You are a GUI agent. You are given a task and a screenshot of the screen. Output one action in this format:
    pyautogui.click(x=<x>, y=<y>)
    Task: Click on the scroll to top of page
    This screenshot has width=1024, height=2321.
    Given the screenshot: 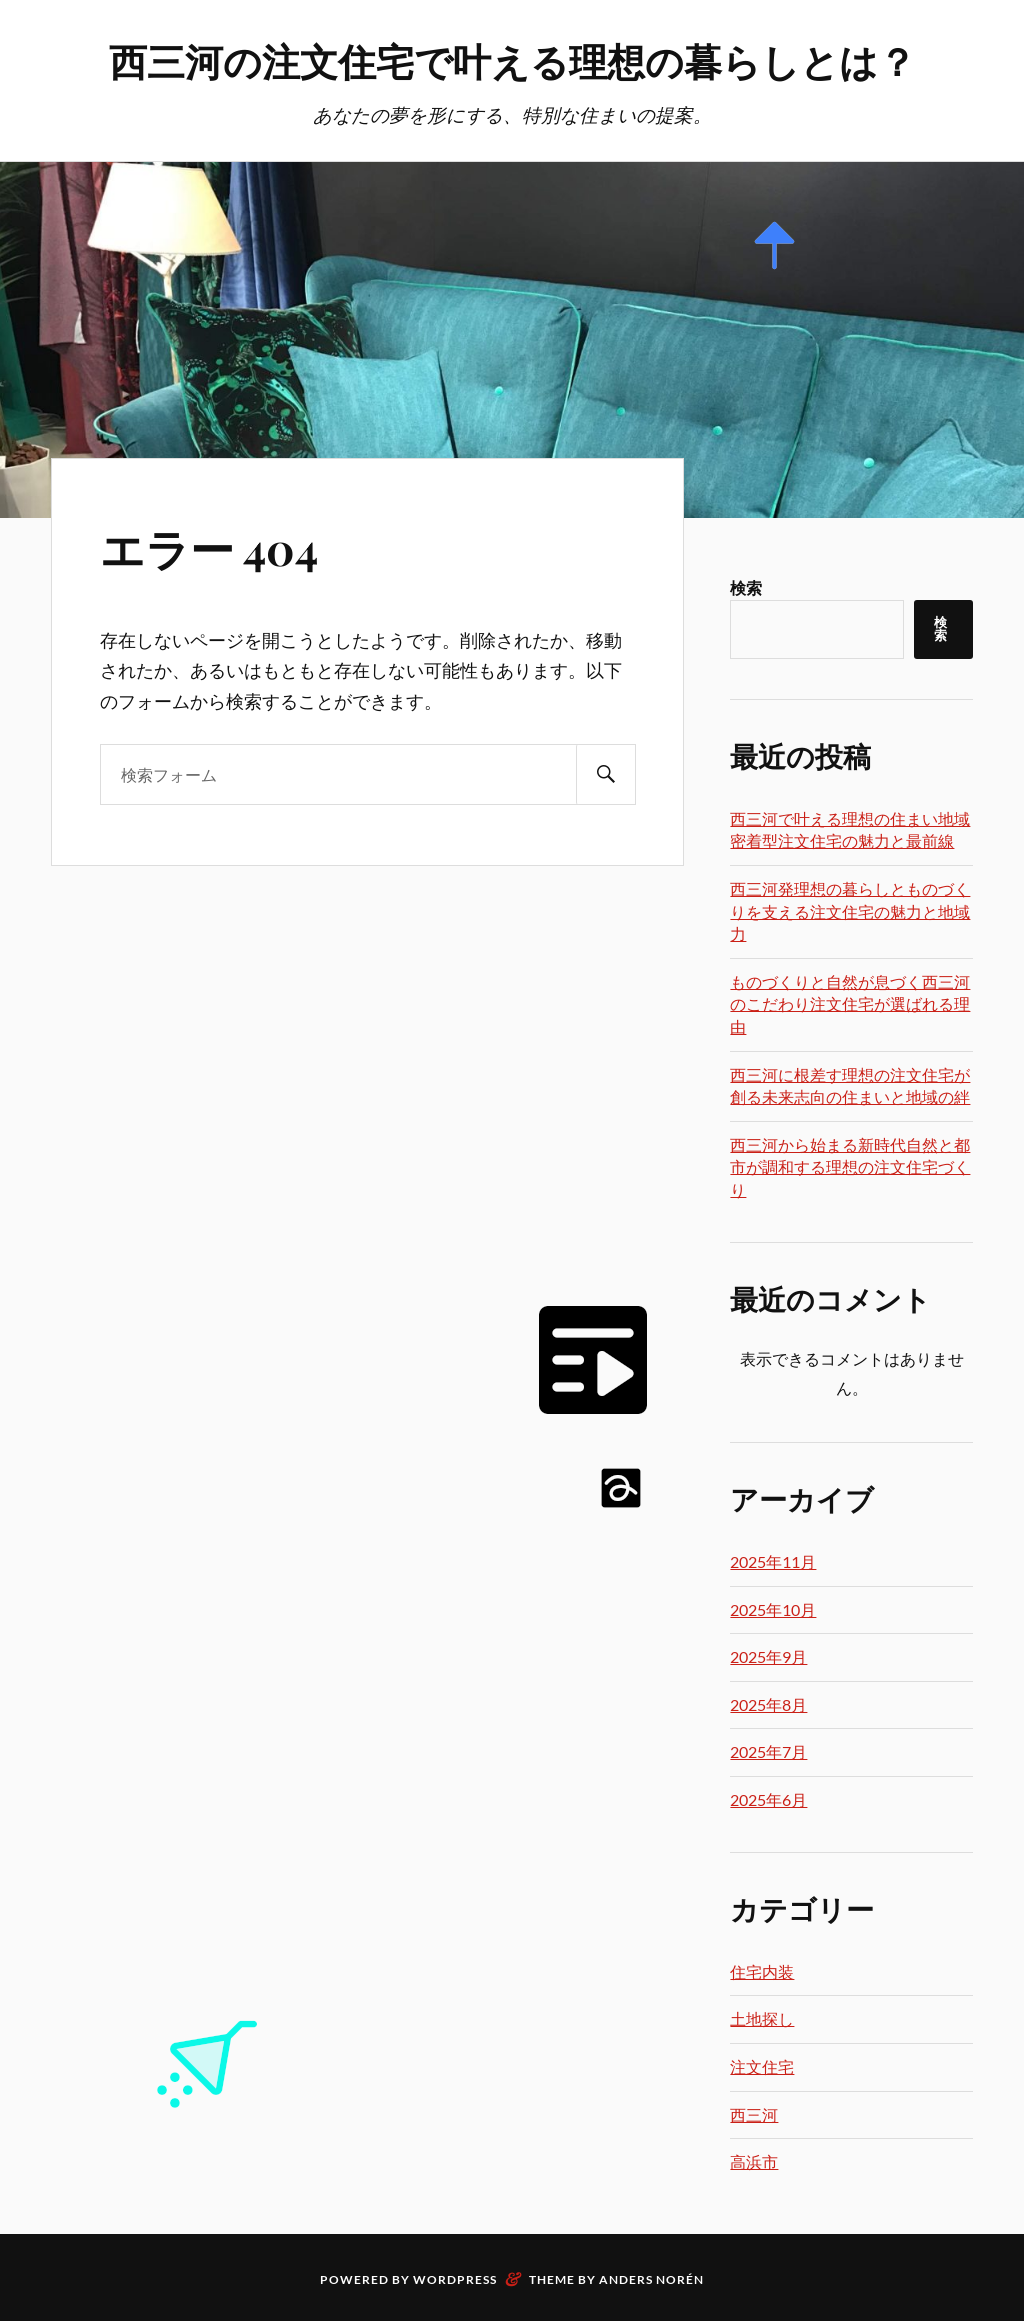 What is the action you would take?
    pyautogui.click(x=774, y=245)
    